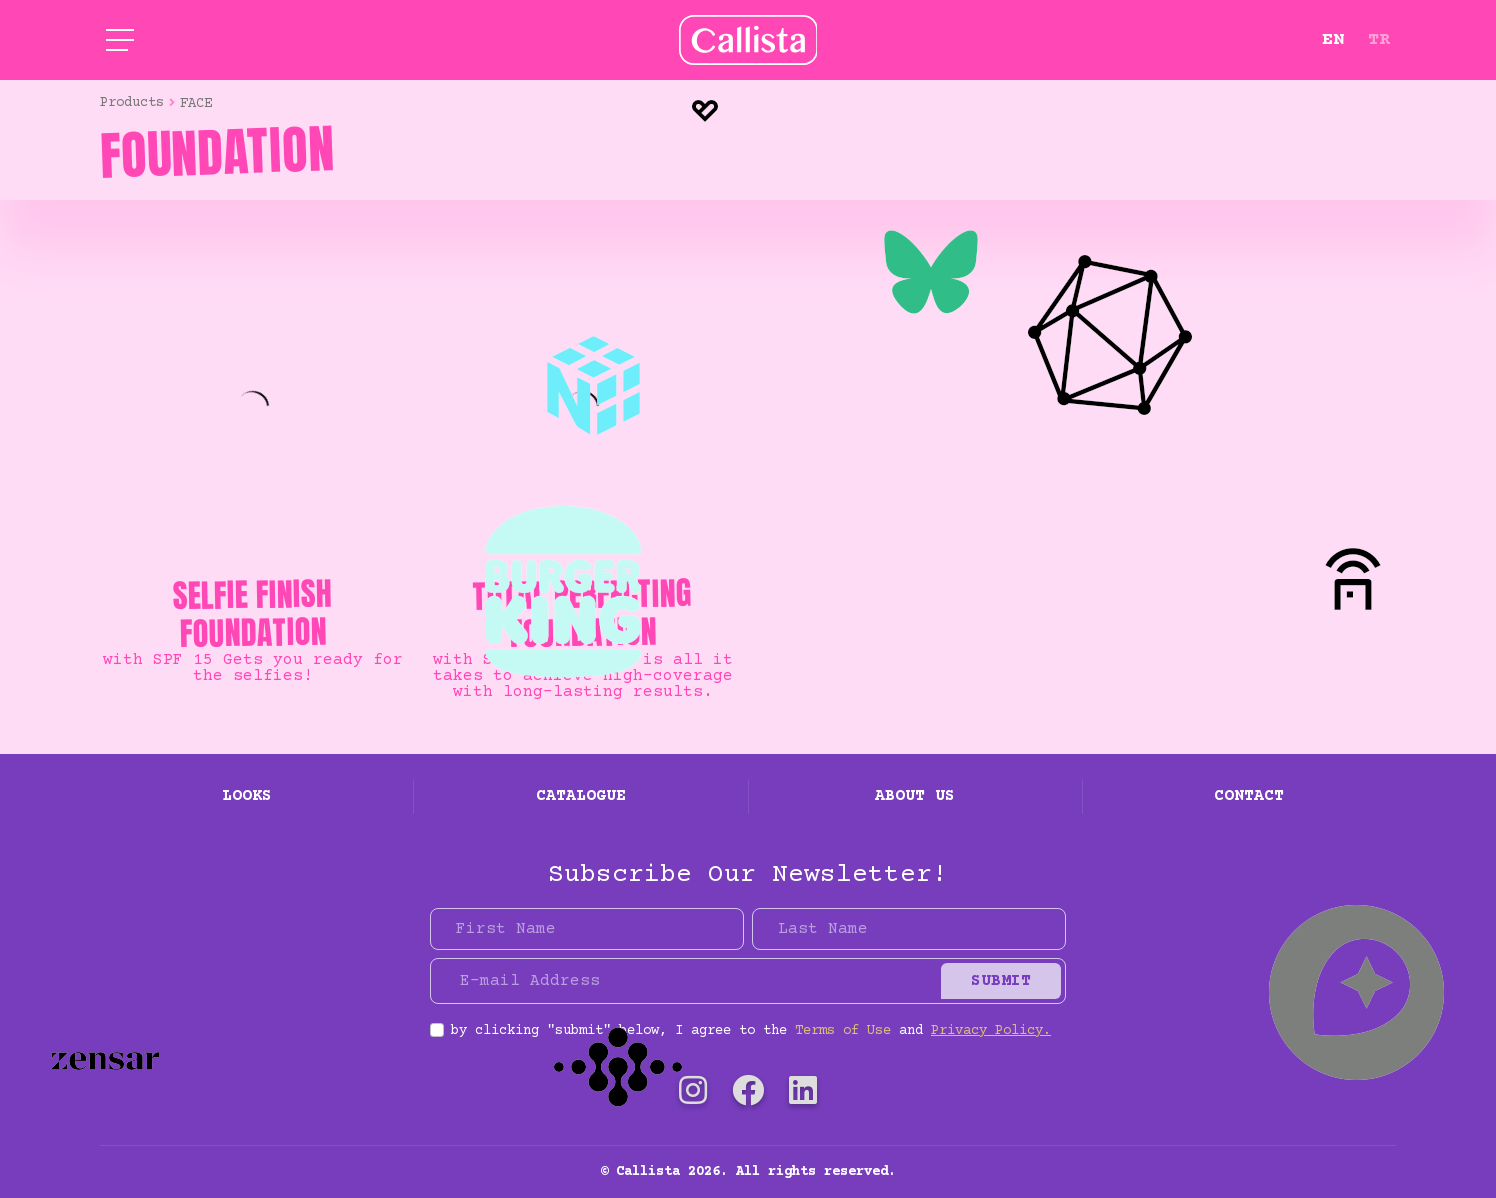 The width and height of the screenshot is (1496, 1198). What do you see at coordinates (1110, 335) in the screenshot?
I see `ONNX (Open Neural Network Exchange) logo` at bounding box center [1110, 335].